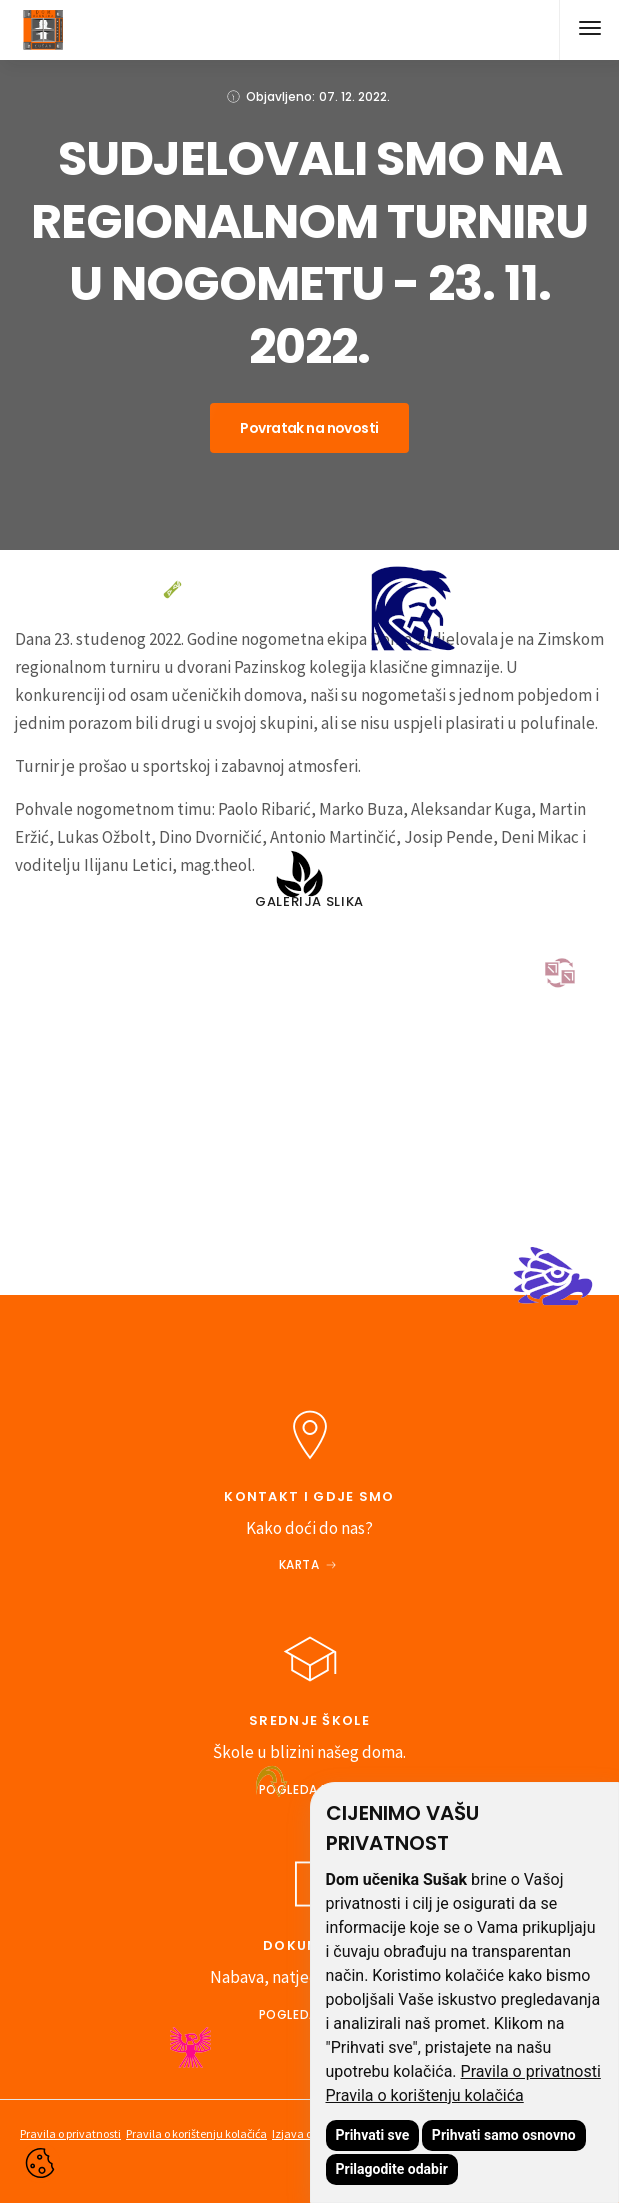  What do you see at coordinates (553, 1276) in the screenshot?
I see `aztec eagle symbol or cultural icon` at bounding box center [553, 1276].